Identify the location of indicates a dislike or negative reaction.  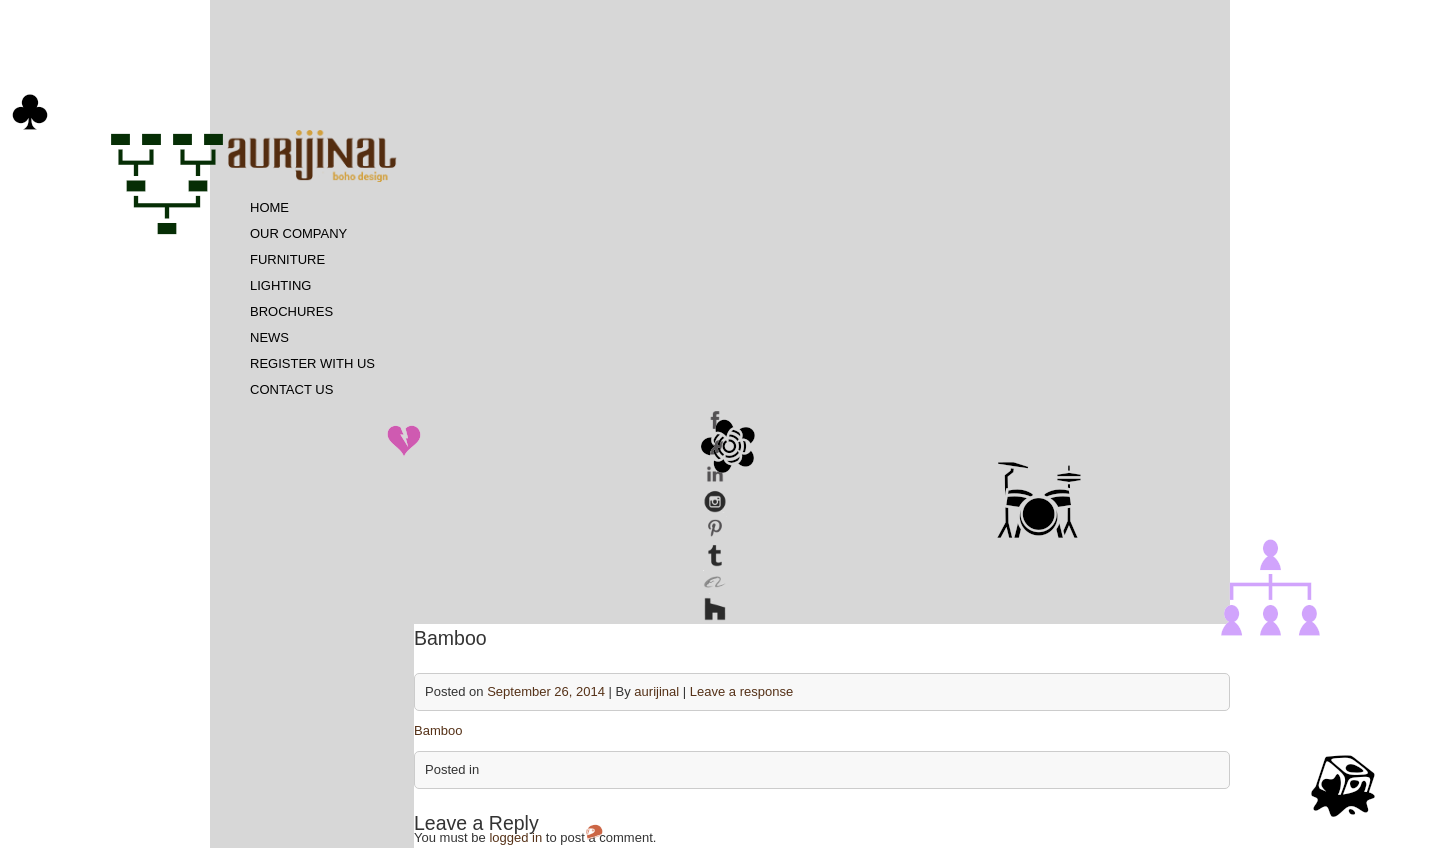
(404, 441).